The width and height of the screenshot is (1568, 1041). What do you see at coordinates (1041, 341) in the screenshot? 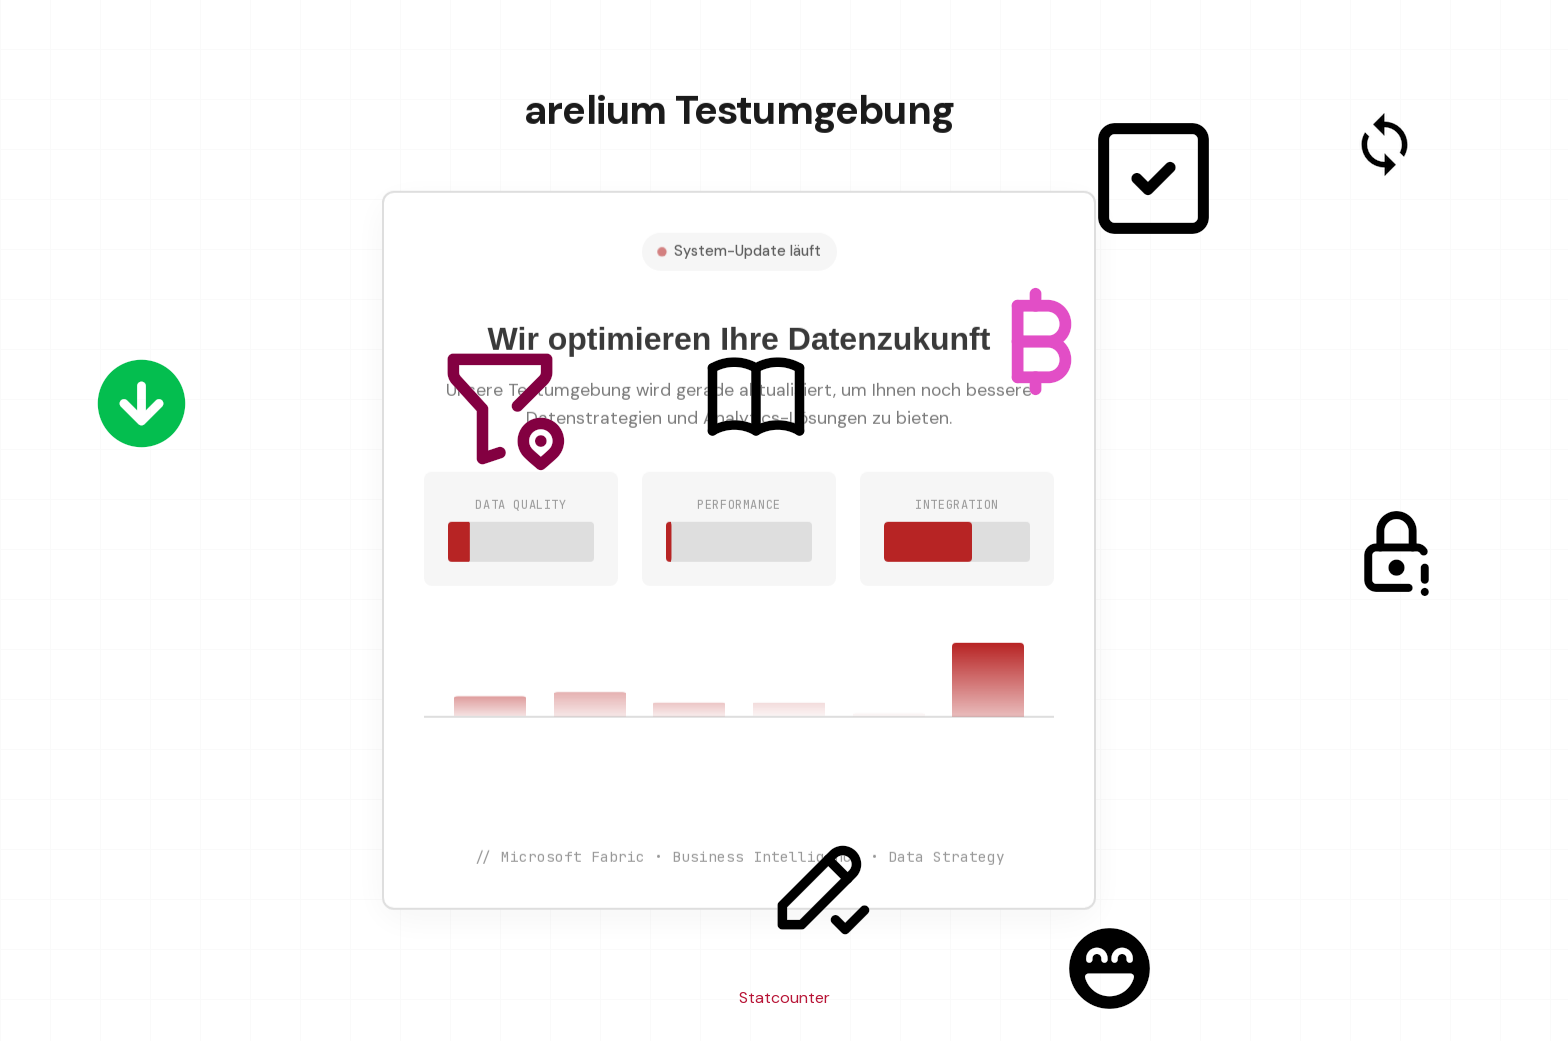
I see `indicates Thai baht currency` at bounding box center [1041, 341].